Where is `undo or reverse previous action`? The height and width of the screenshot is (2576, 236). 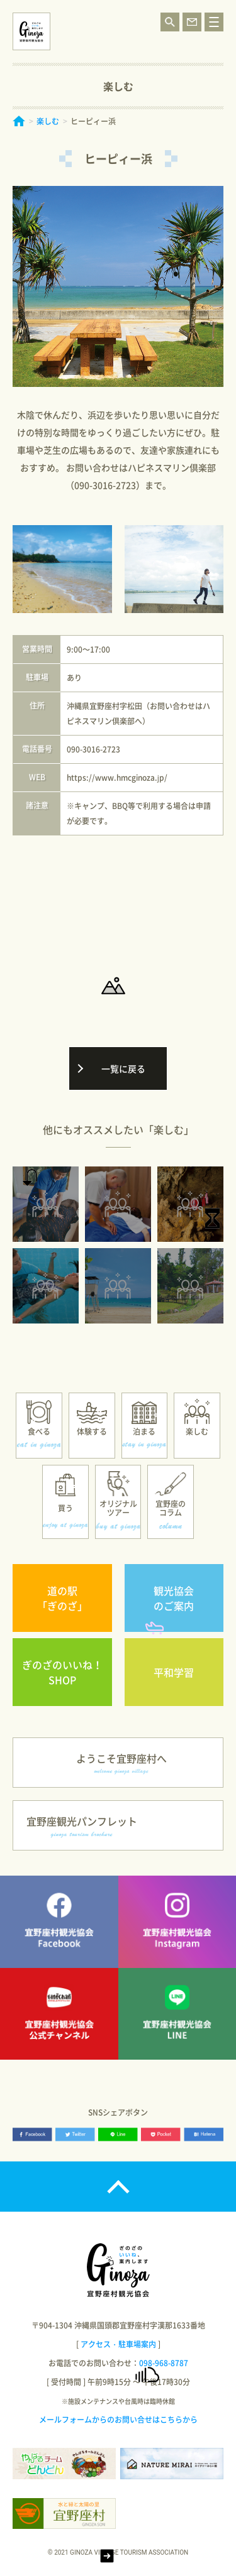 undo or reverse previous action is located at coordinates (30, 1177).